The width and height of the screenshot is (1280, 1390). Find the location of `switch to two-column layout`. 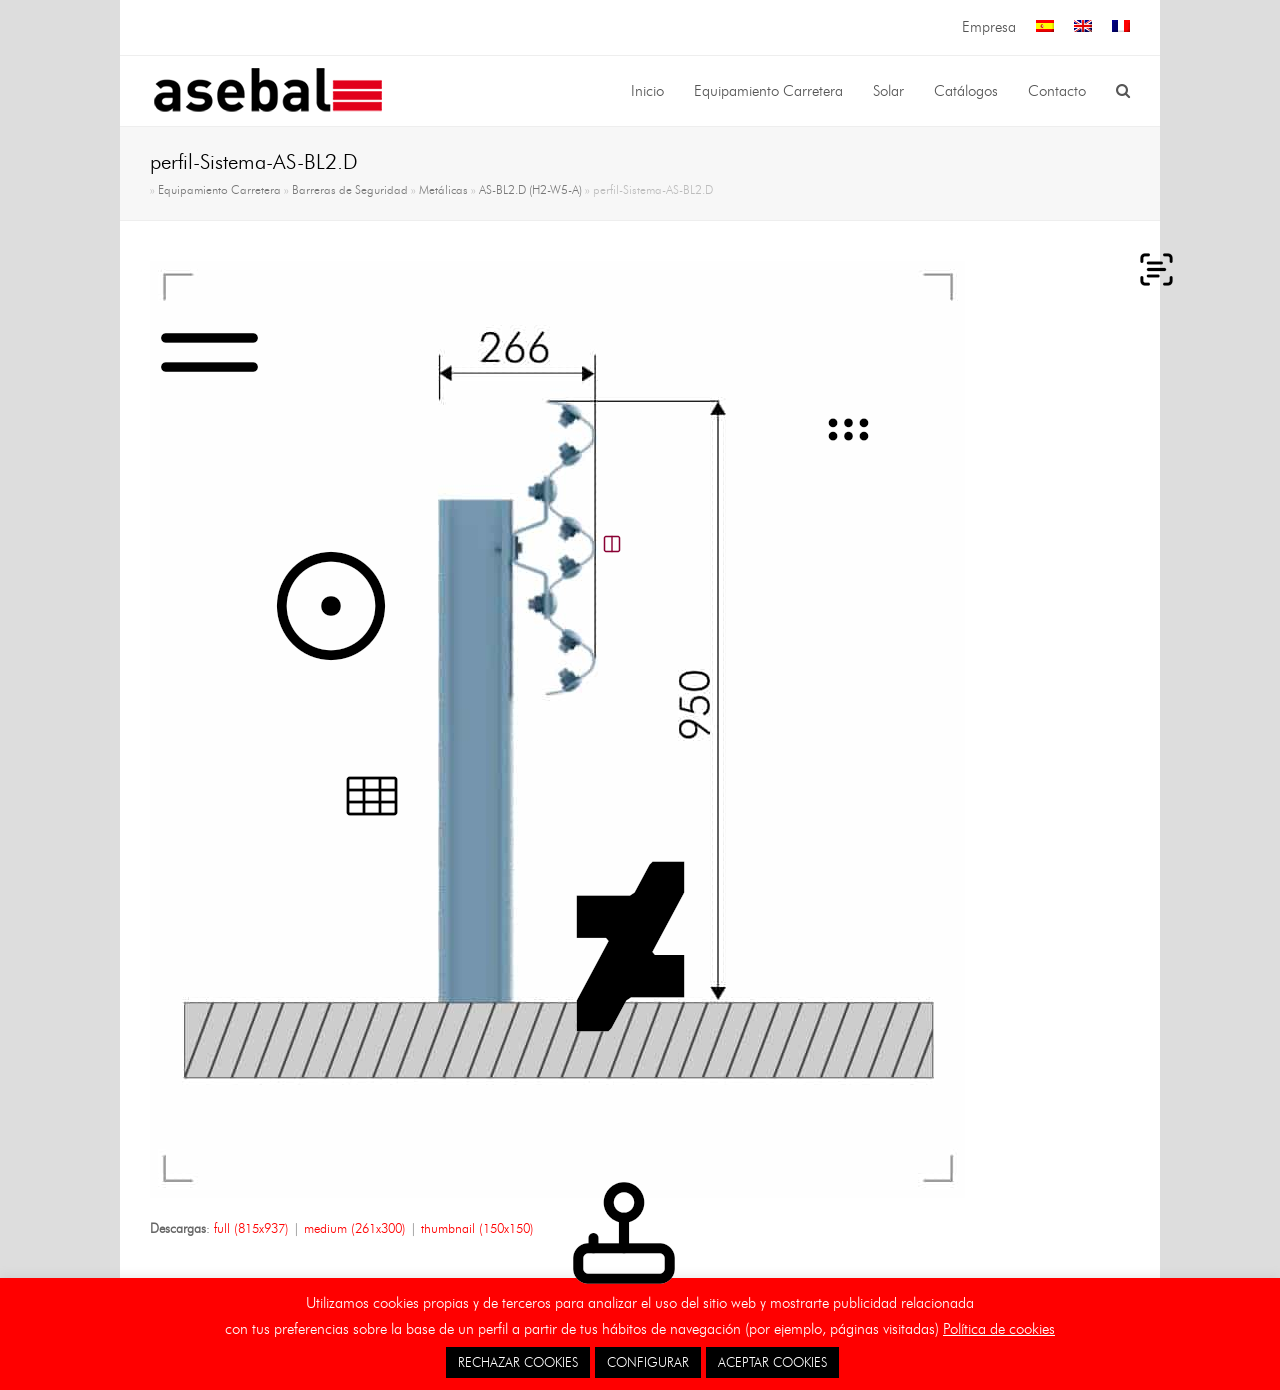

switch to two-column layout is located at coordinates (612, 544).